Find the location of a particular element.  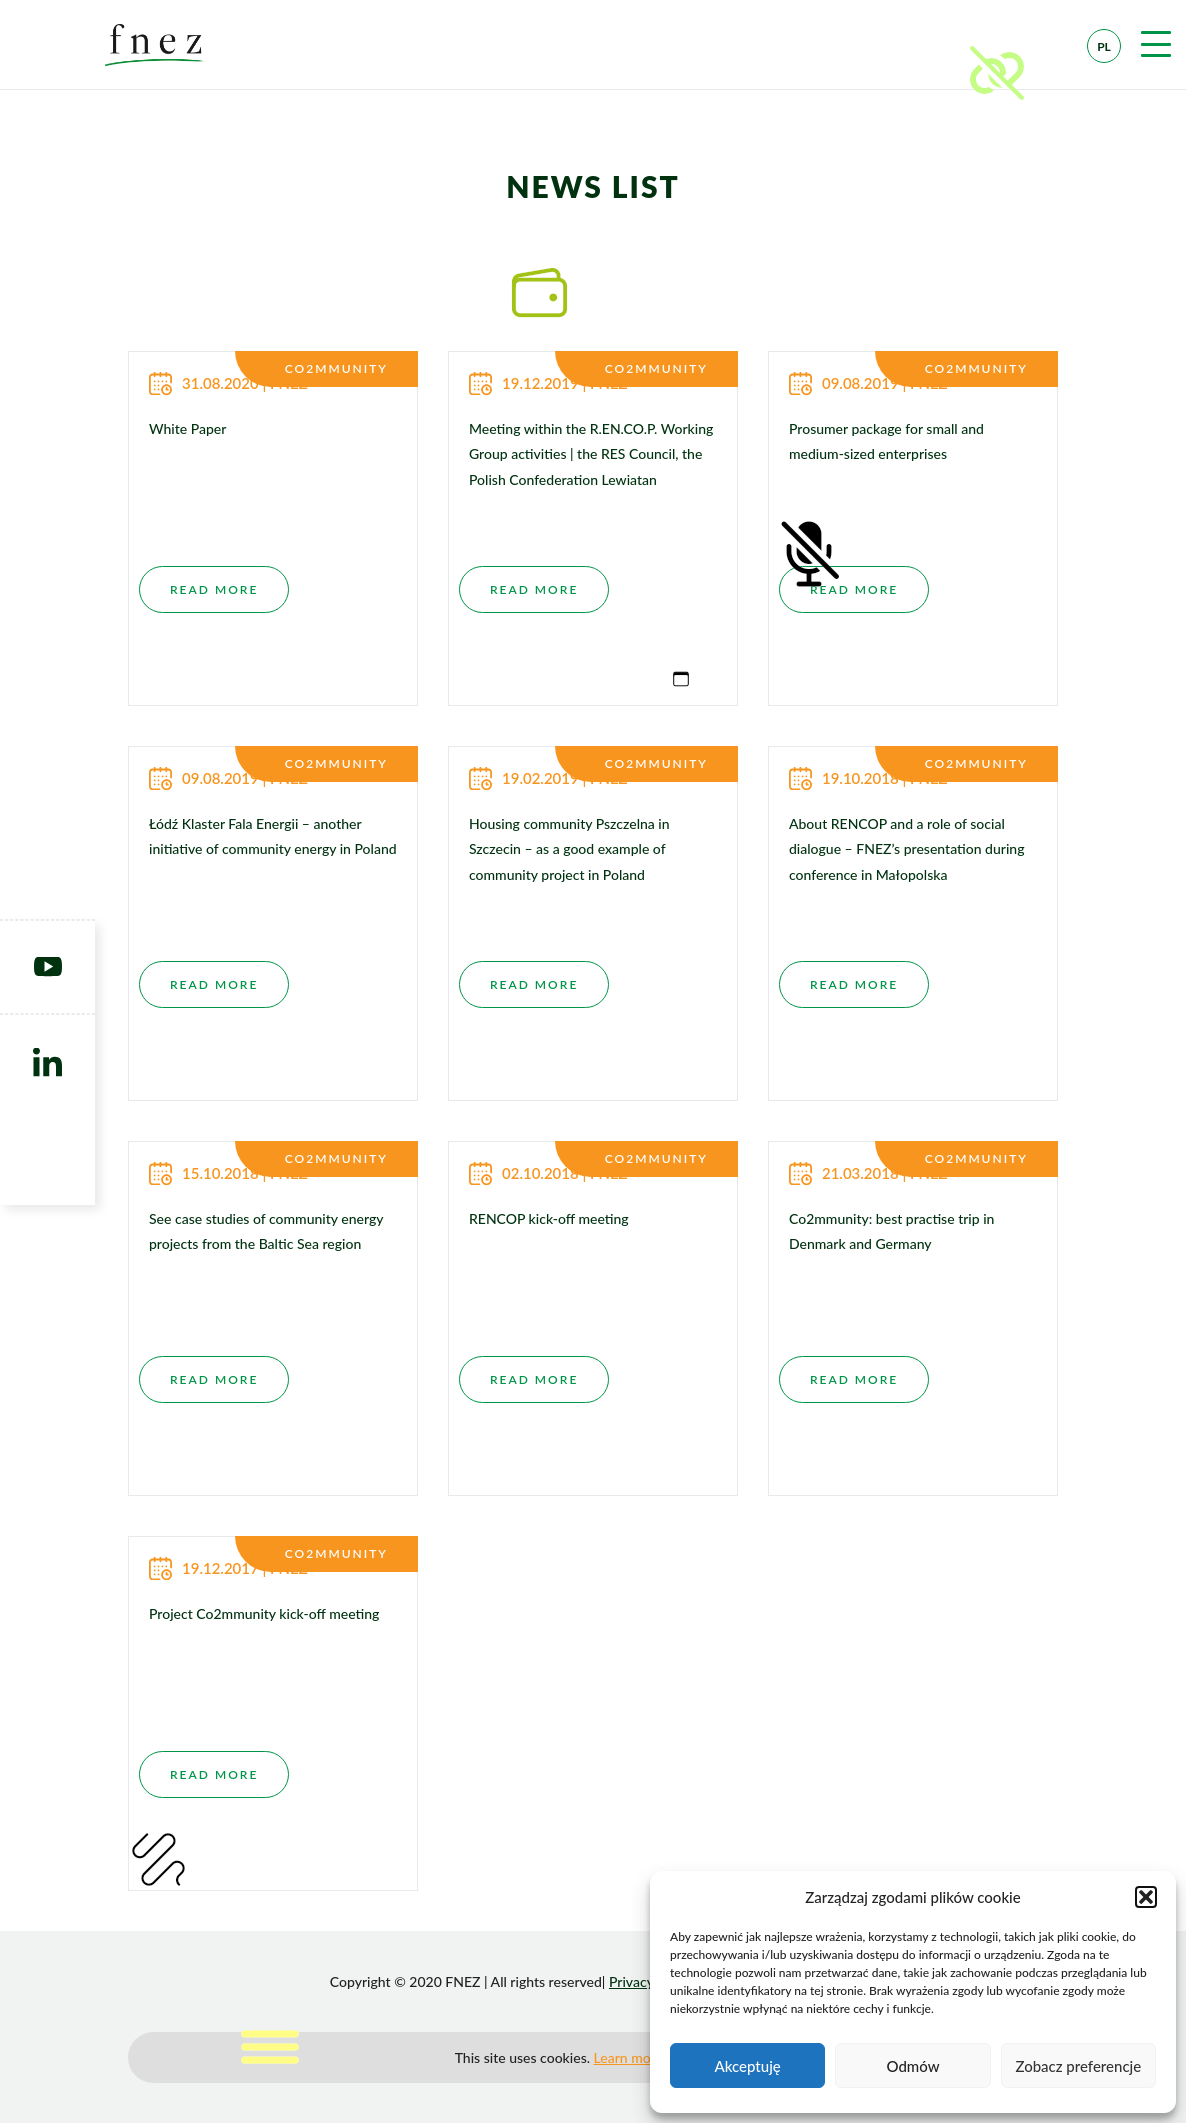

open multiple browser windows is located at coordinates (681, 679).